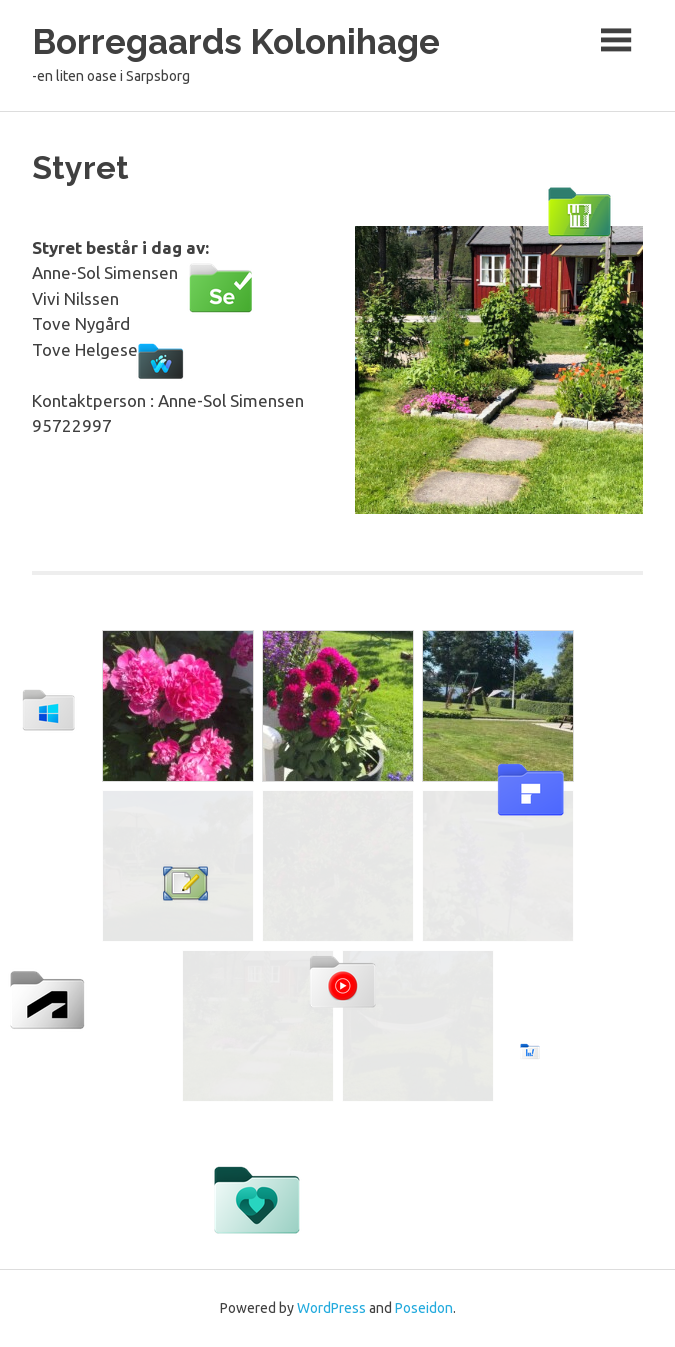  Describe the element at coordinates (579, 213) in the screenshot. I see `open your GameJolt games folder` at that location.